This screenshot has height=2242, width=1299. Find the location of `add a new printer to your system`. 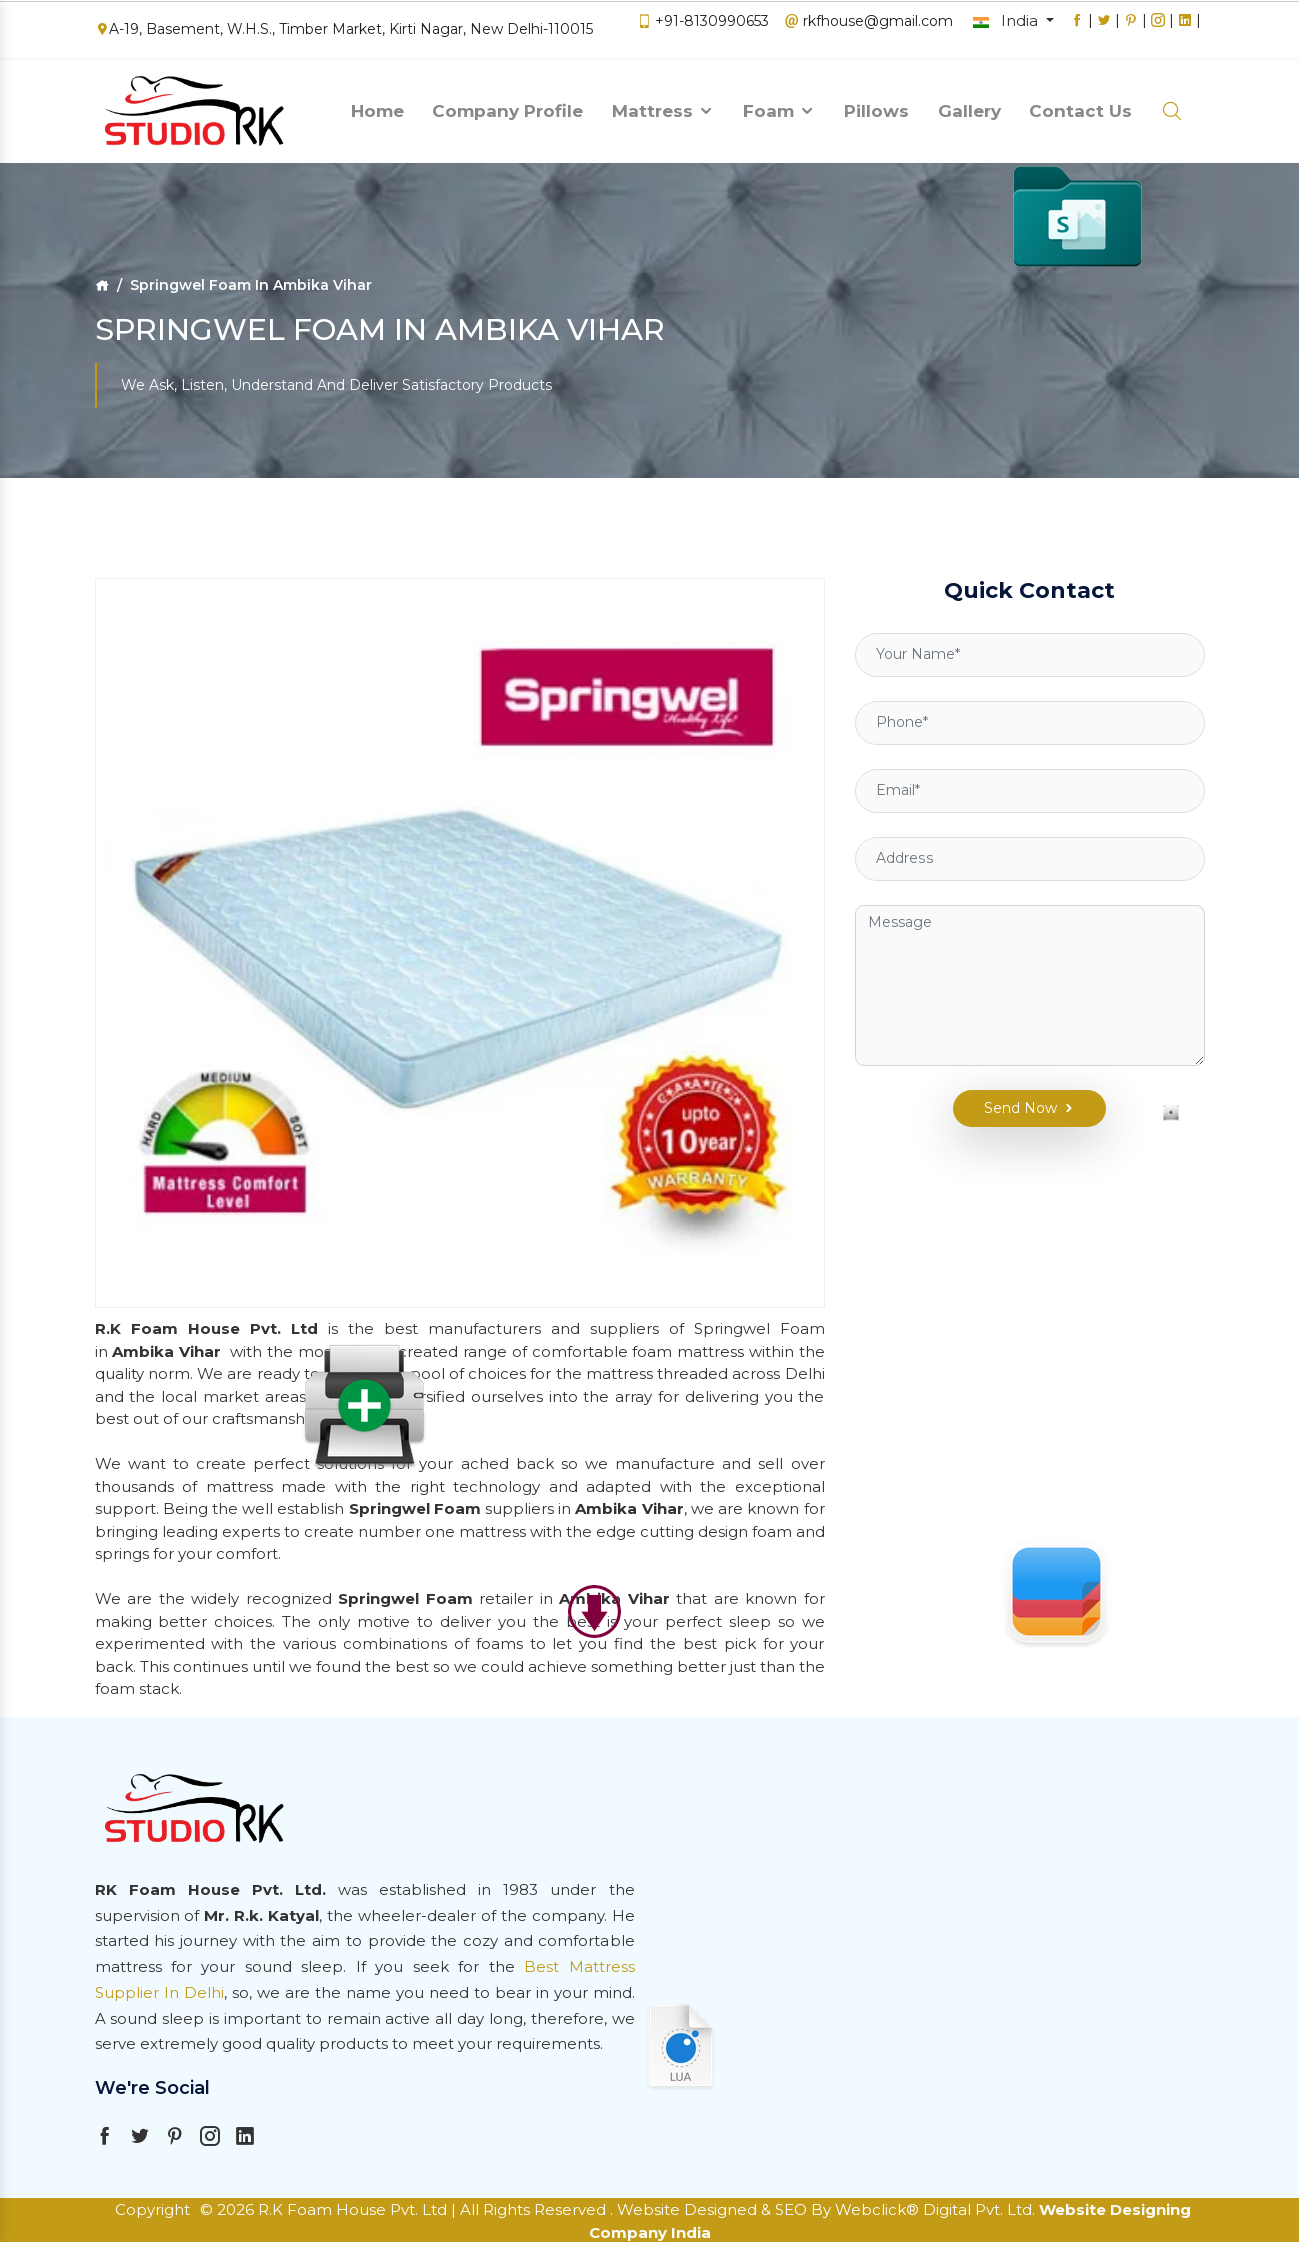

add a new printer to your system is located at coordinates (364, 1405).